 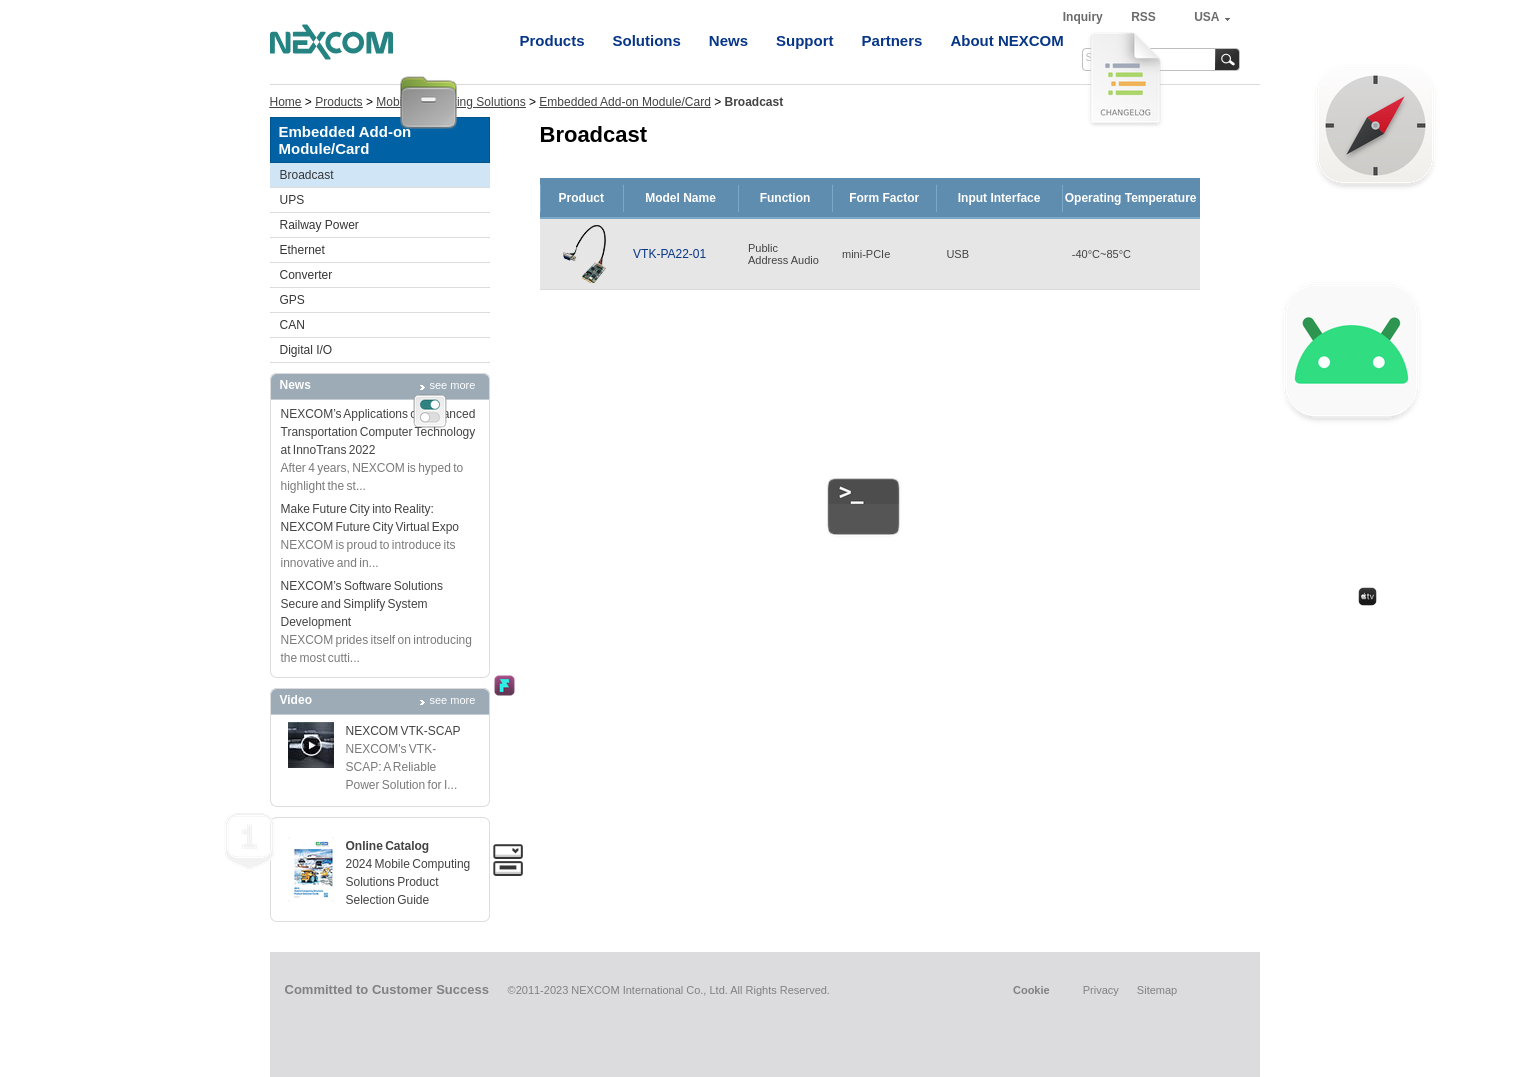 I want to click on open system settings or preferences, so click(x=430, y=411).